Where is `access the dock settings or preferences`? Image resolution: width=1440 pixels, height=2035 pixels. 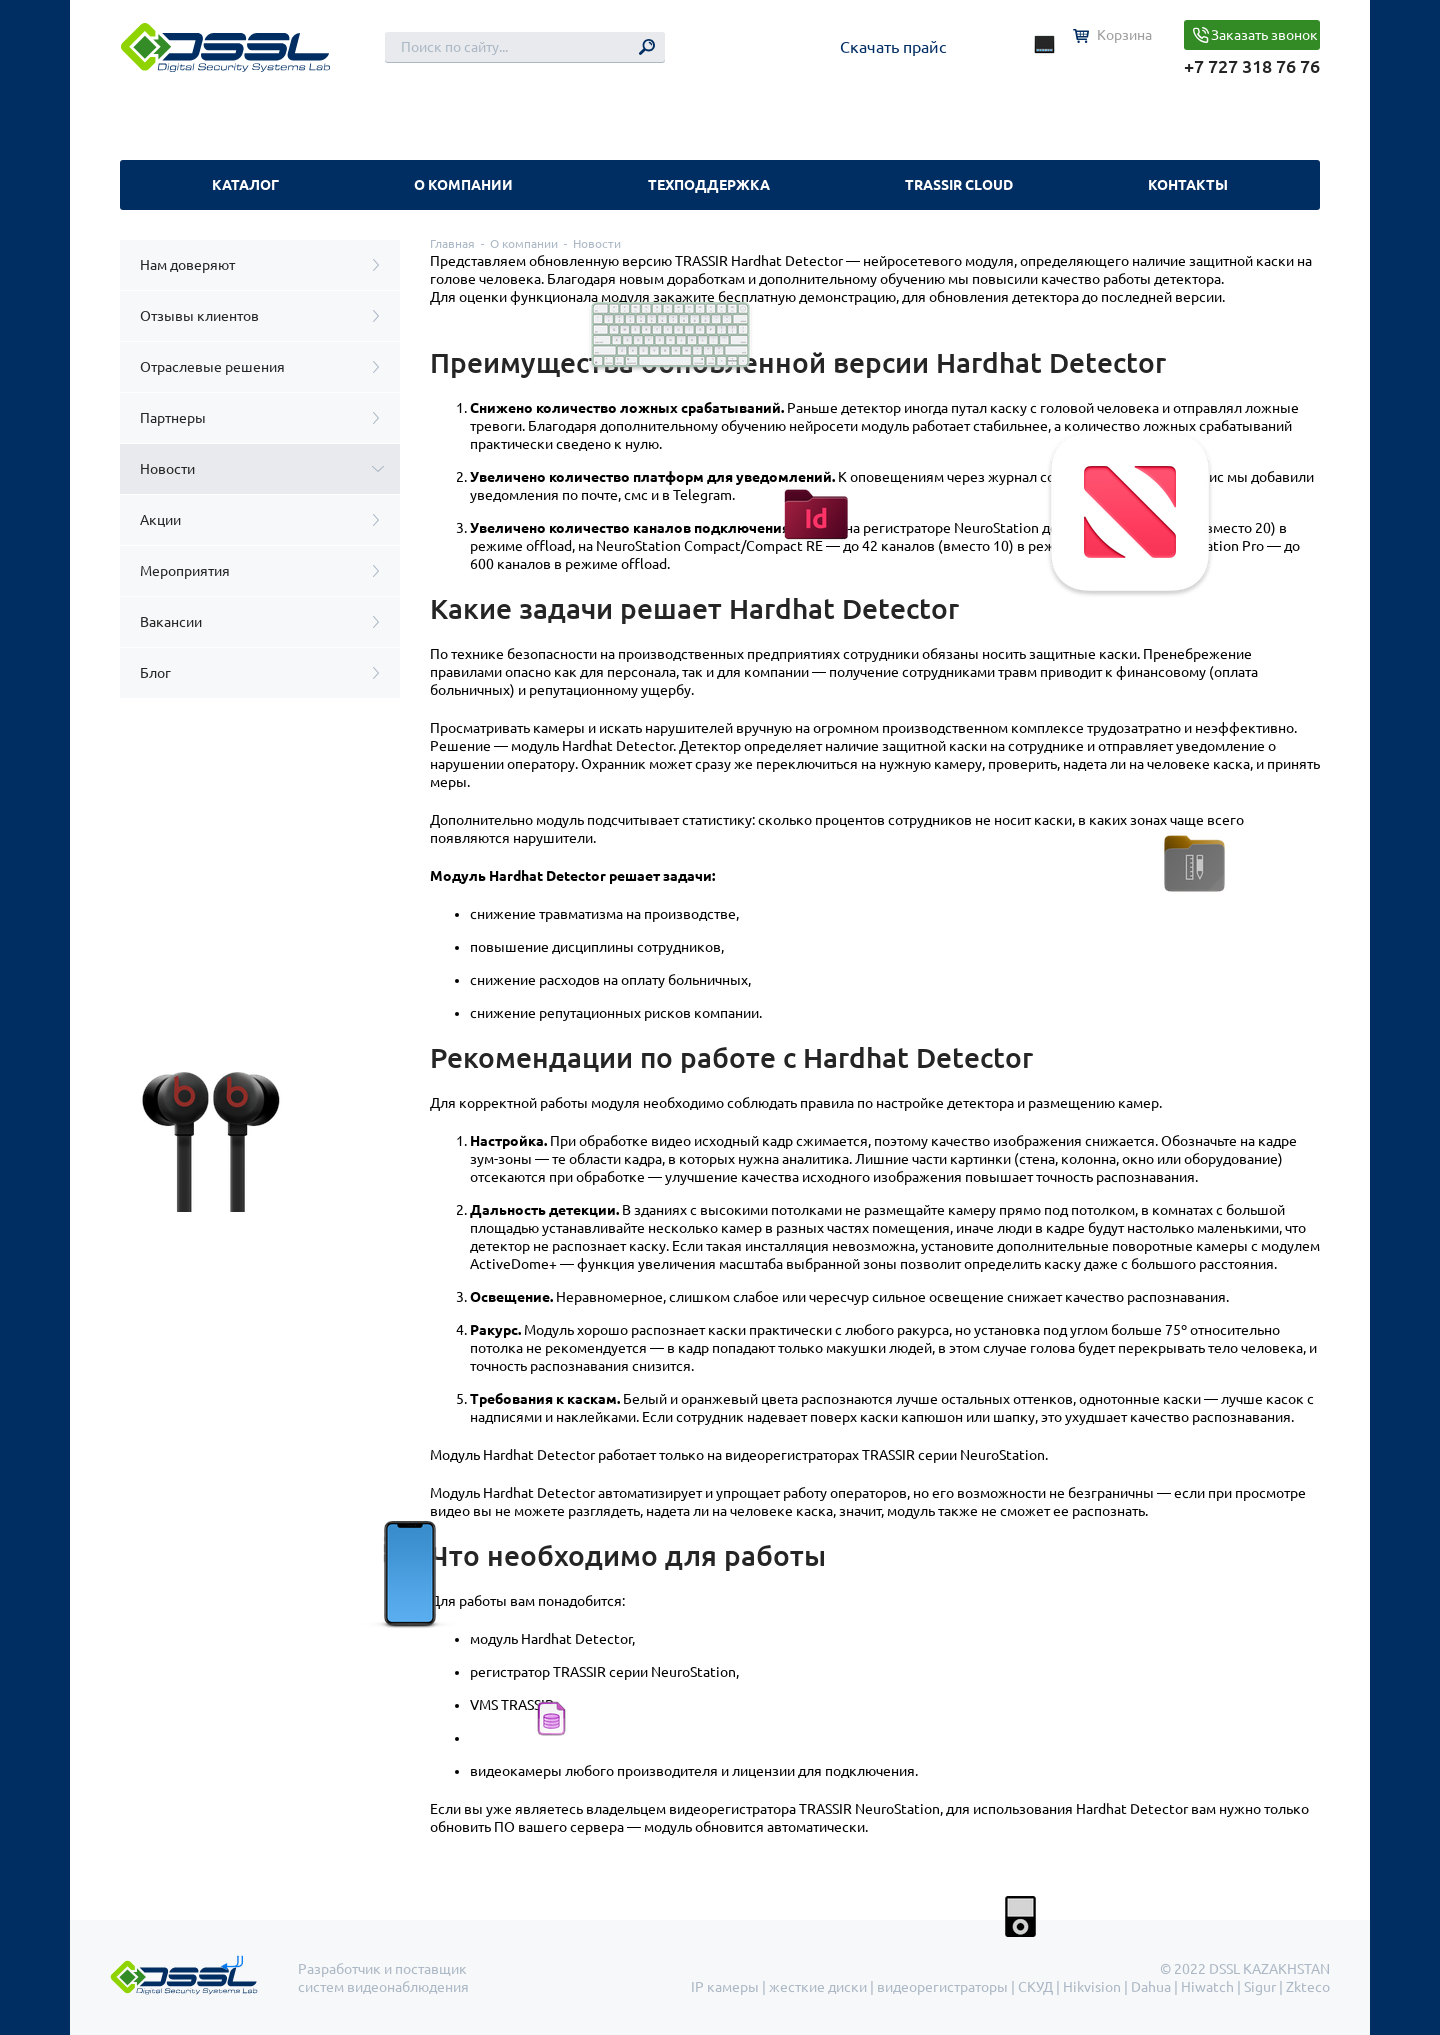
access the dock settings or preferences is located at coordinates (1044, 44).